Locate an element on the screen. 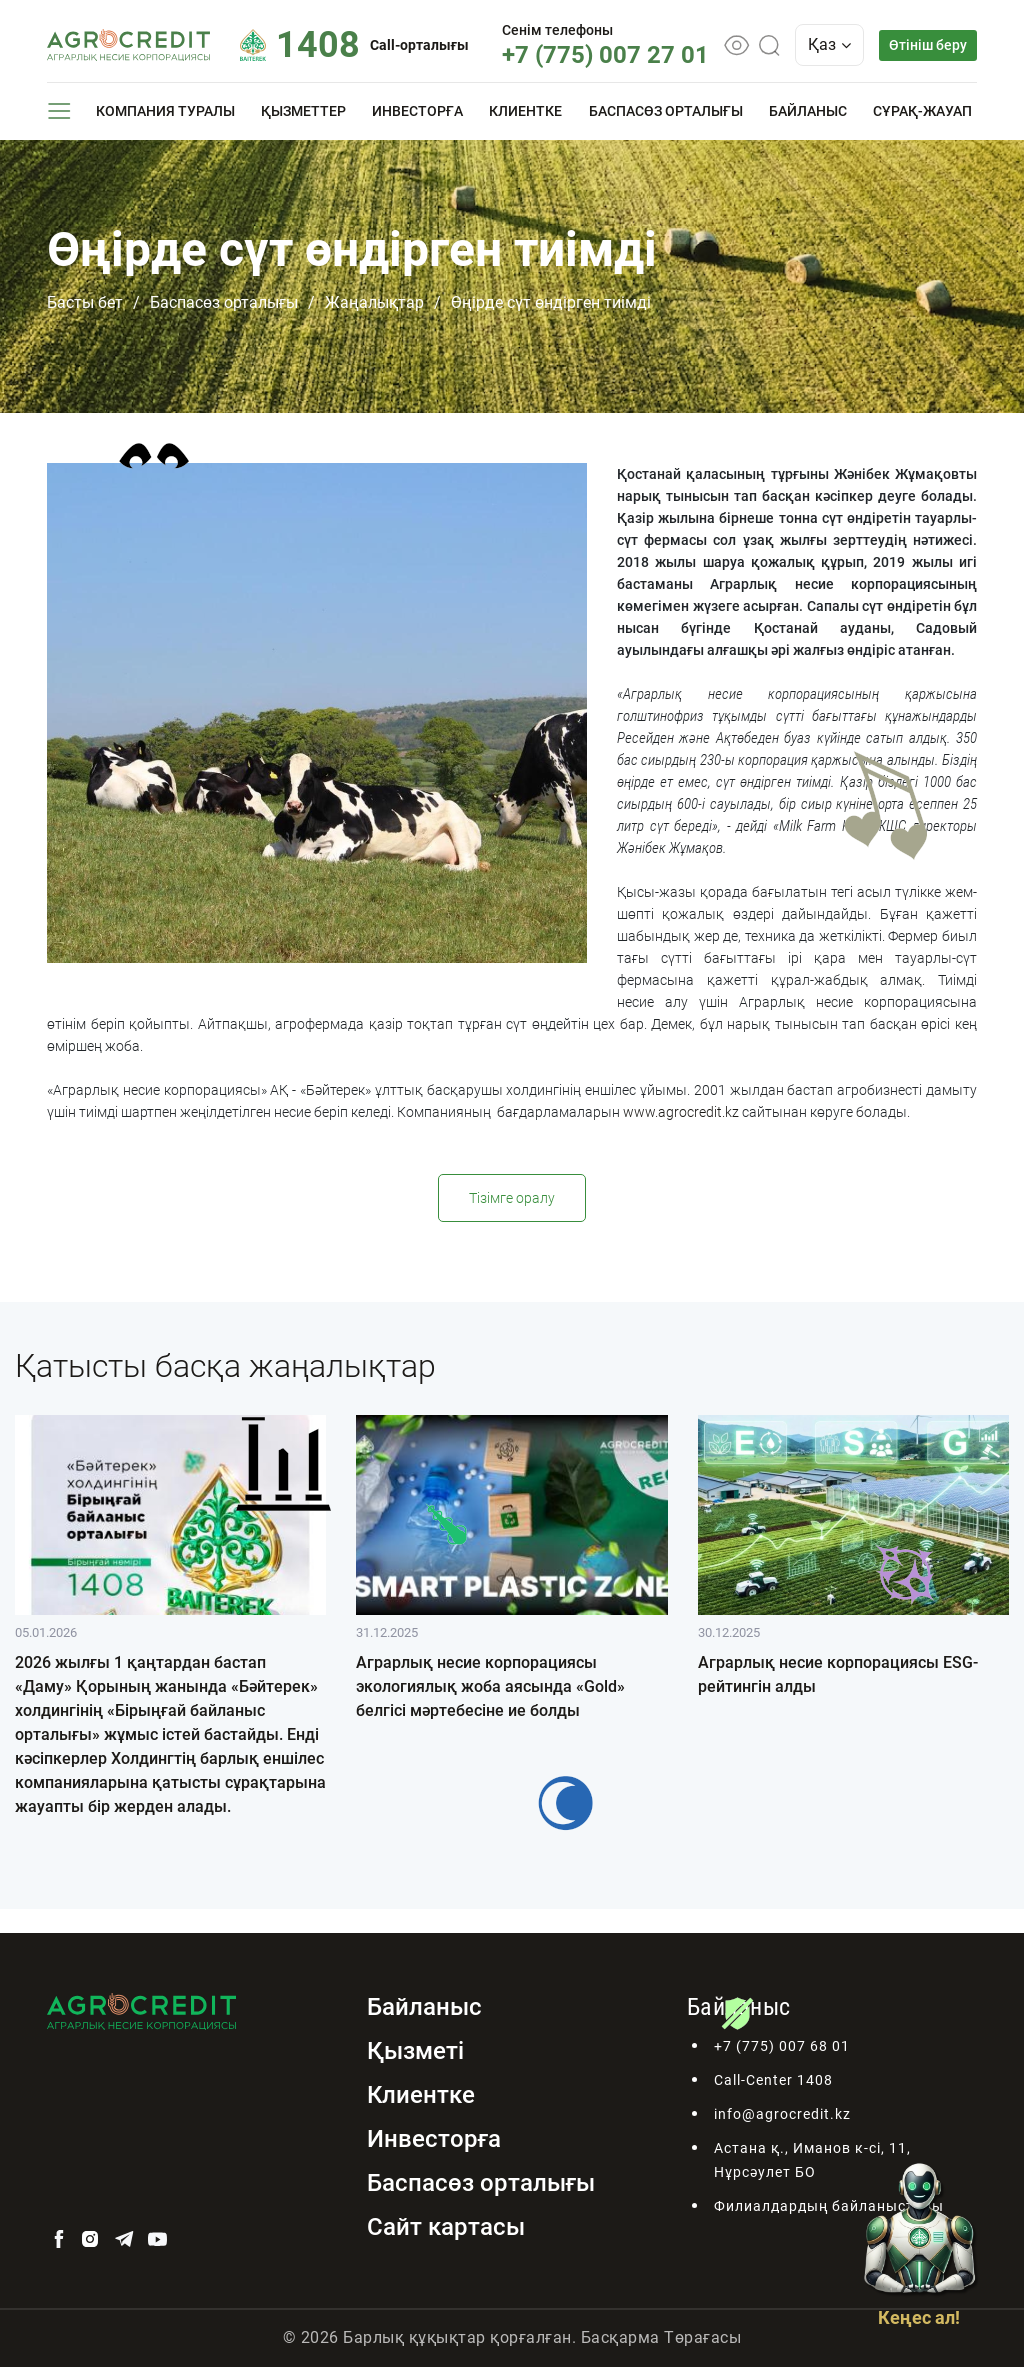 The image size is (1024, 2367). protection or security features are disabled is located at coordinates (737, 2013).